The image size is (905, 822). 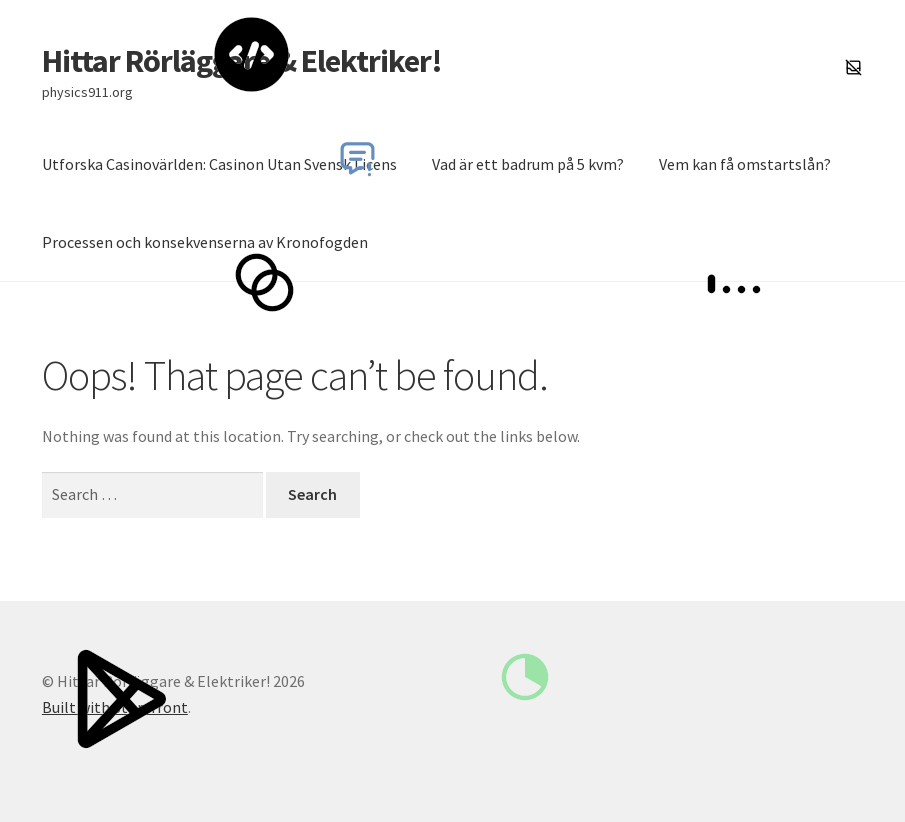 I want to click on blend or merge layers together, so click(x=264, y=282).